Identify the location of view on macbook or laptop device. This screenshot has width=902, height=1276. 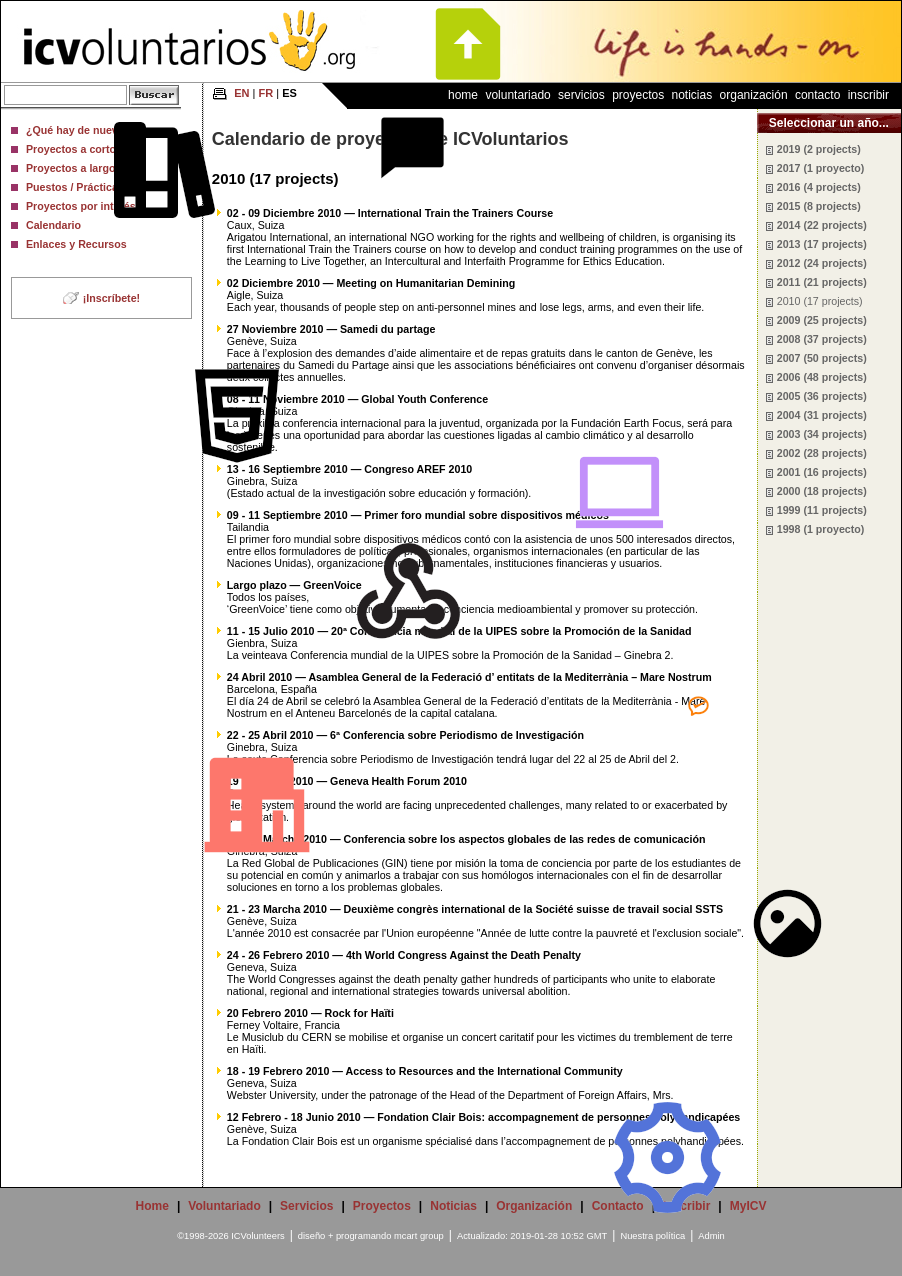
(619, 492).